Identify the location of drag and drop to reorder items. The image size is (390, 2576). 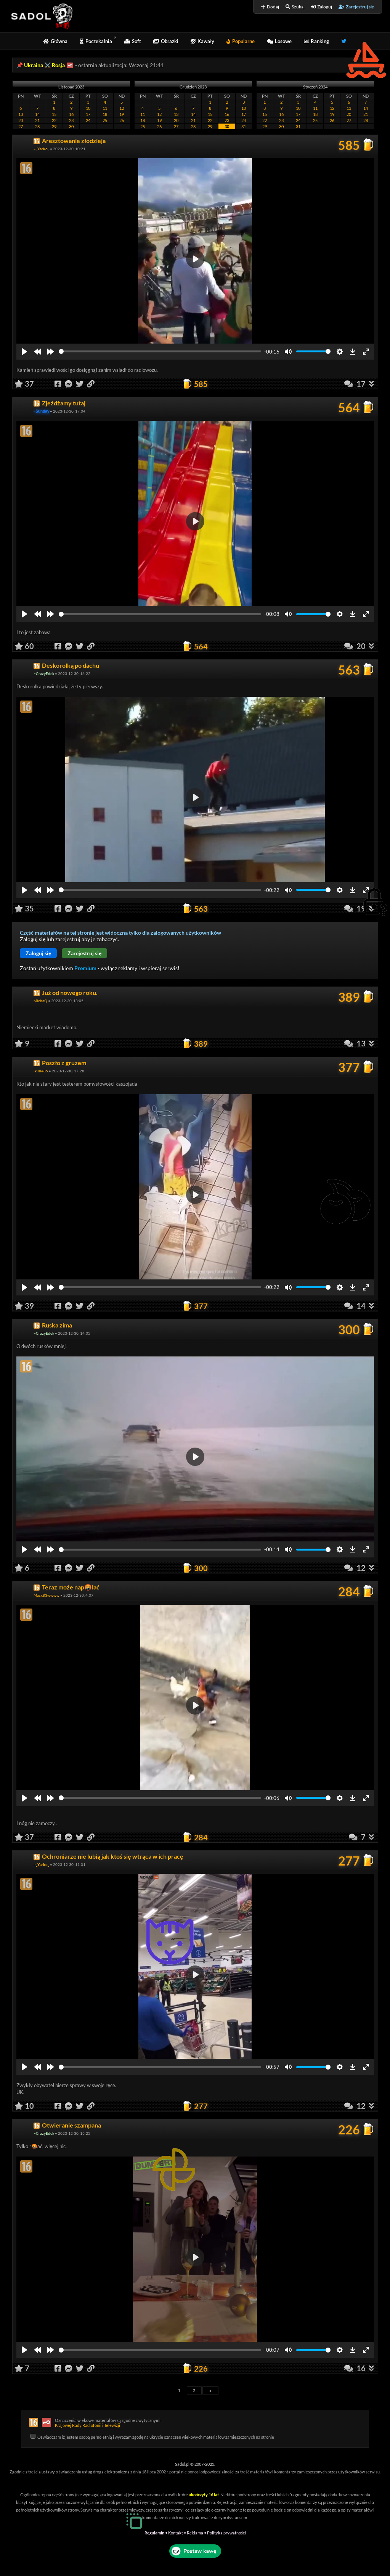
(134, 2521).